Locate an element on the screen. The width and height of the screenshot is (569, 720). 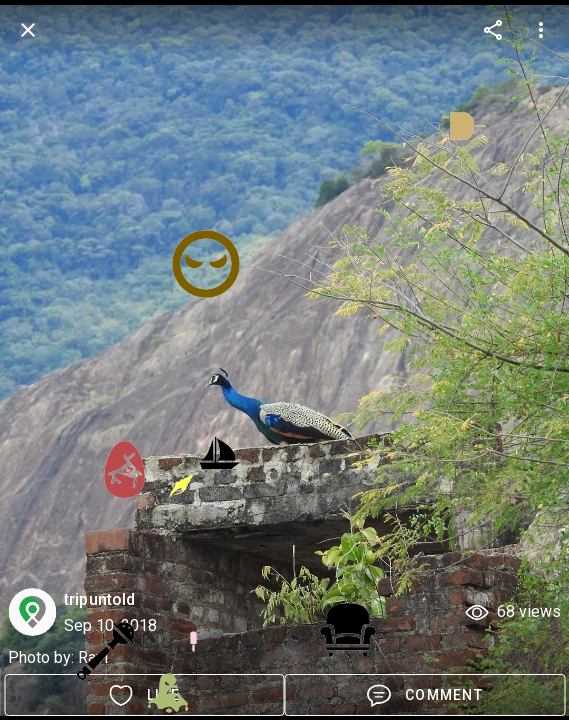
access sailing or boating activities is located at coordinates (220, 453).